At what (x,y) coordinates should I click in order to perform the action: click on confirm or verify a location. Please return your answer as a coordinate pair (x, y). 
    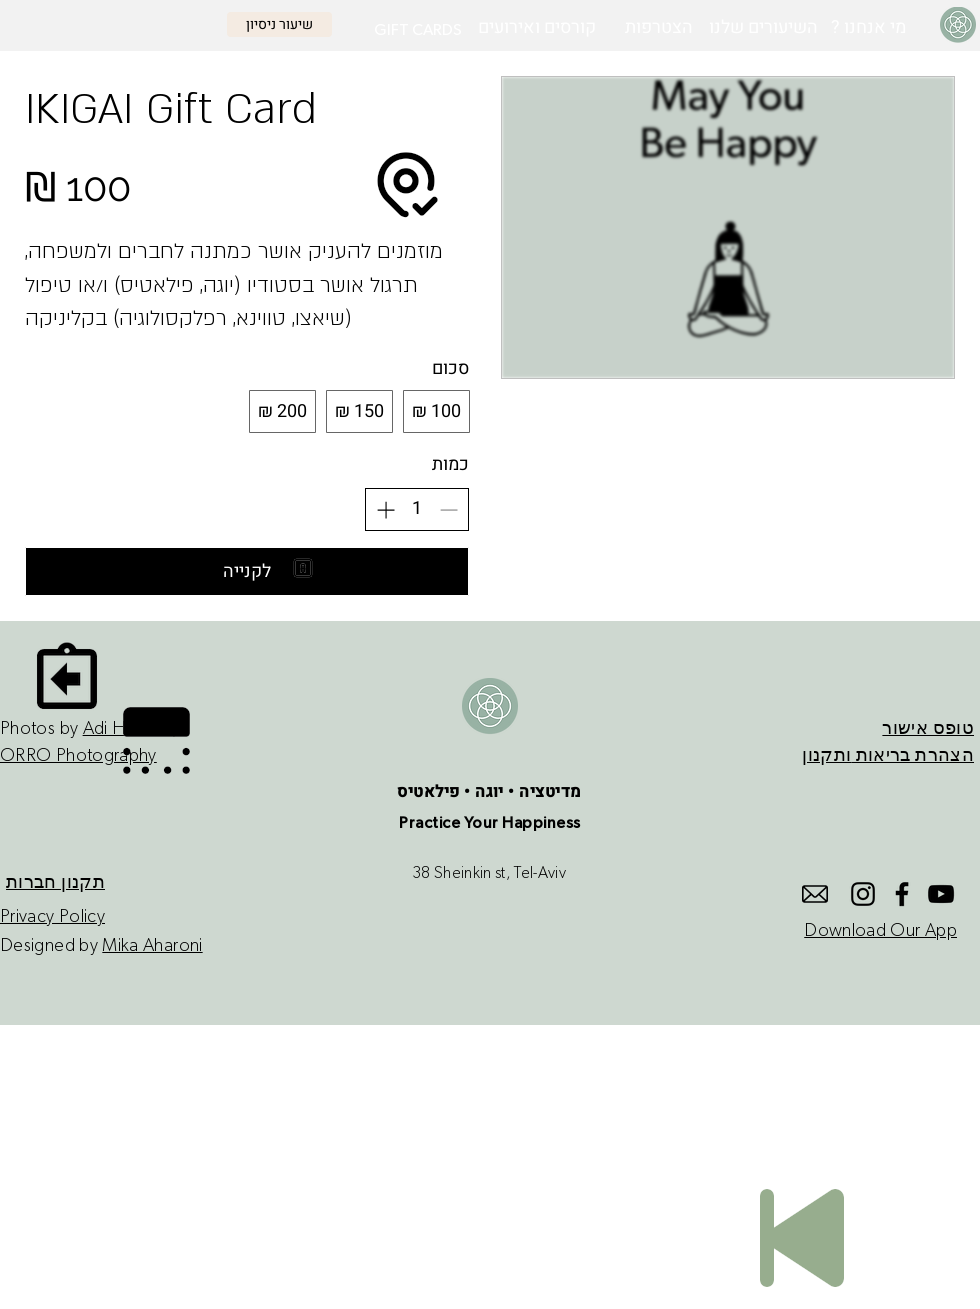
    Looking at the image, I should click on (406, 184).